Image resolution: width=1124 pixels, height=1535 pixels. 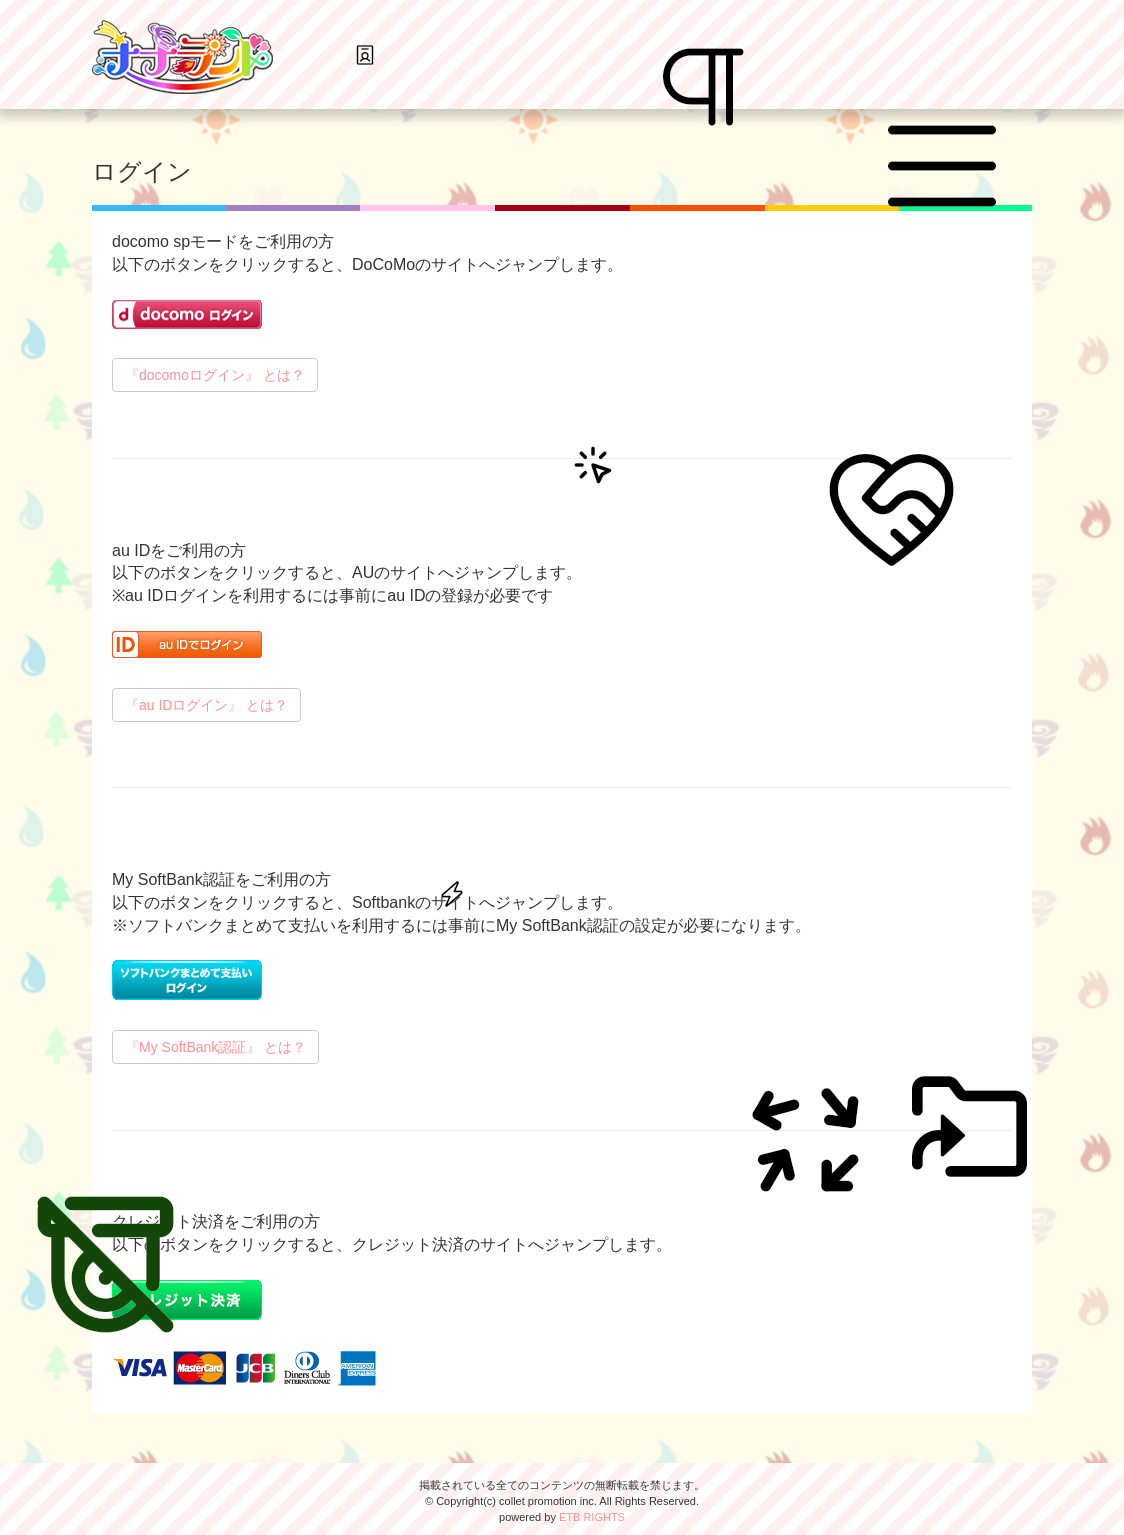 What do you see at coordinates (365, 55) in the screenshot?
I see `view user profile or identity information` at bounding box center [365, 55].